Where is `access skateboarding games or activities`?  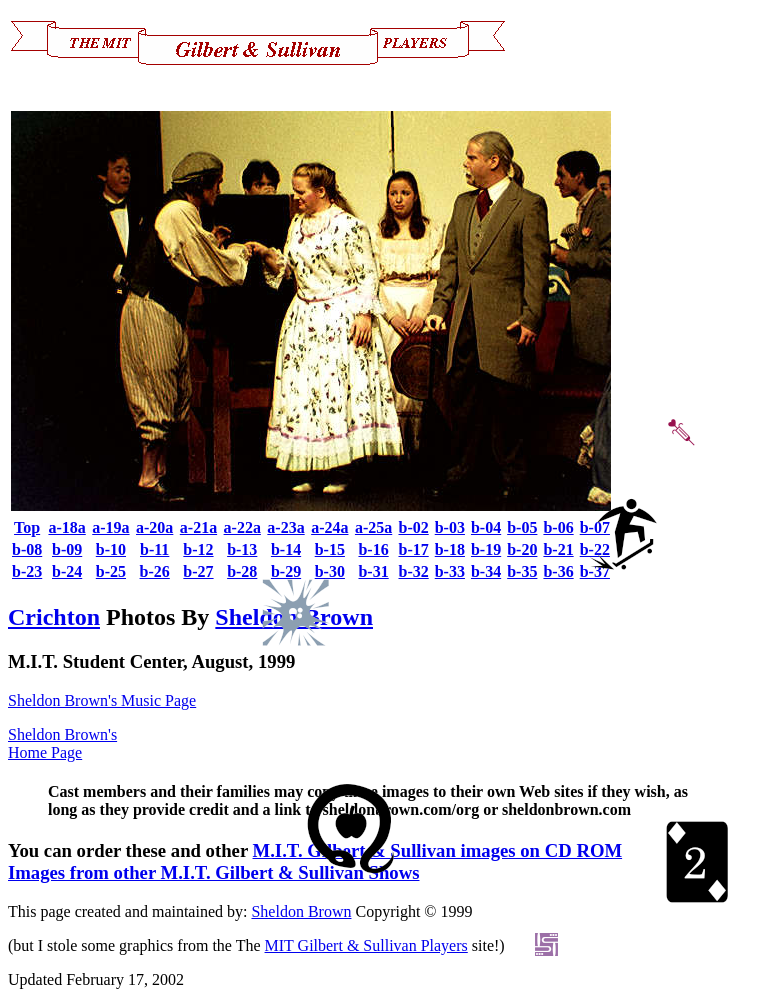
access skateboarding games or activities is located at coordinates (624, 533).